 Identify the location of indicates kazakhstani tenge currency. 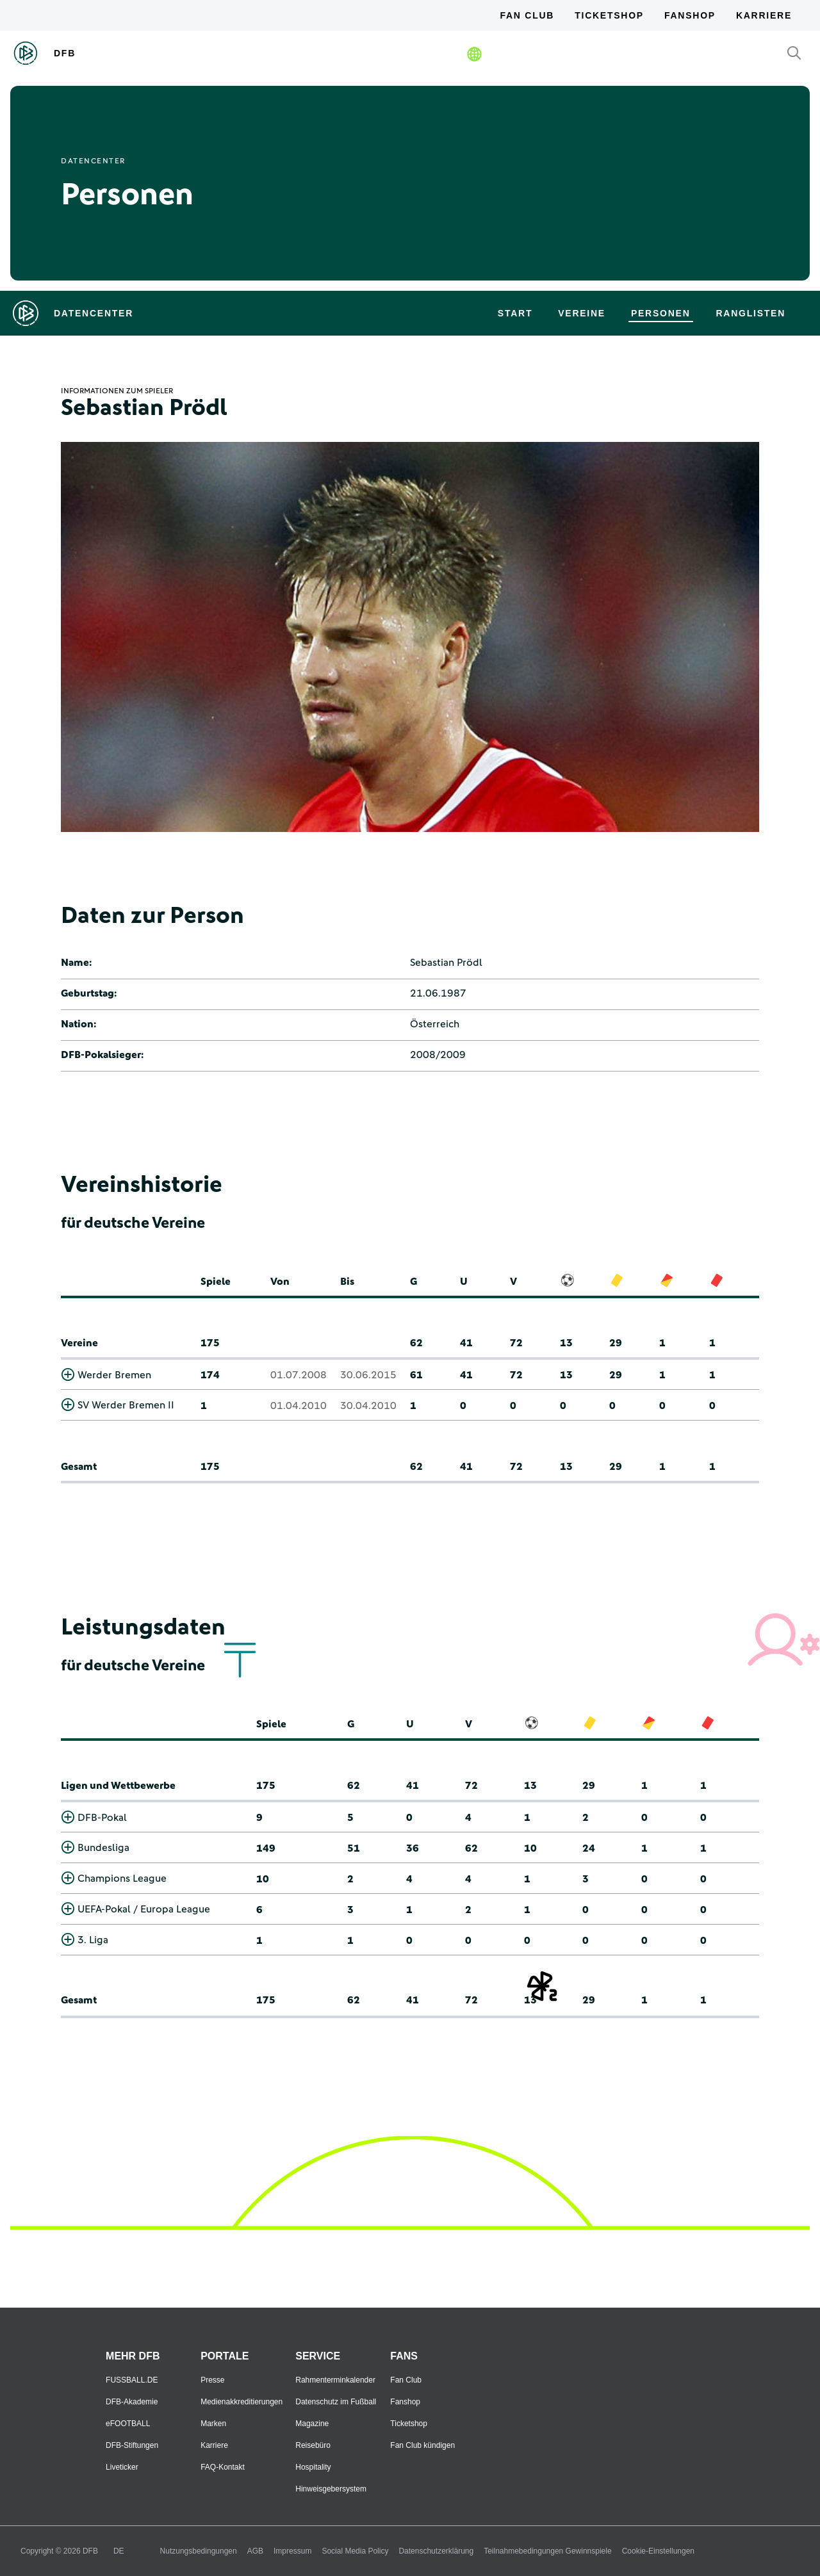
(240, 1658).